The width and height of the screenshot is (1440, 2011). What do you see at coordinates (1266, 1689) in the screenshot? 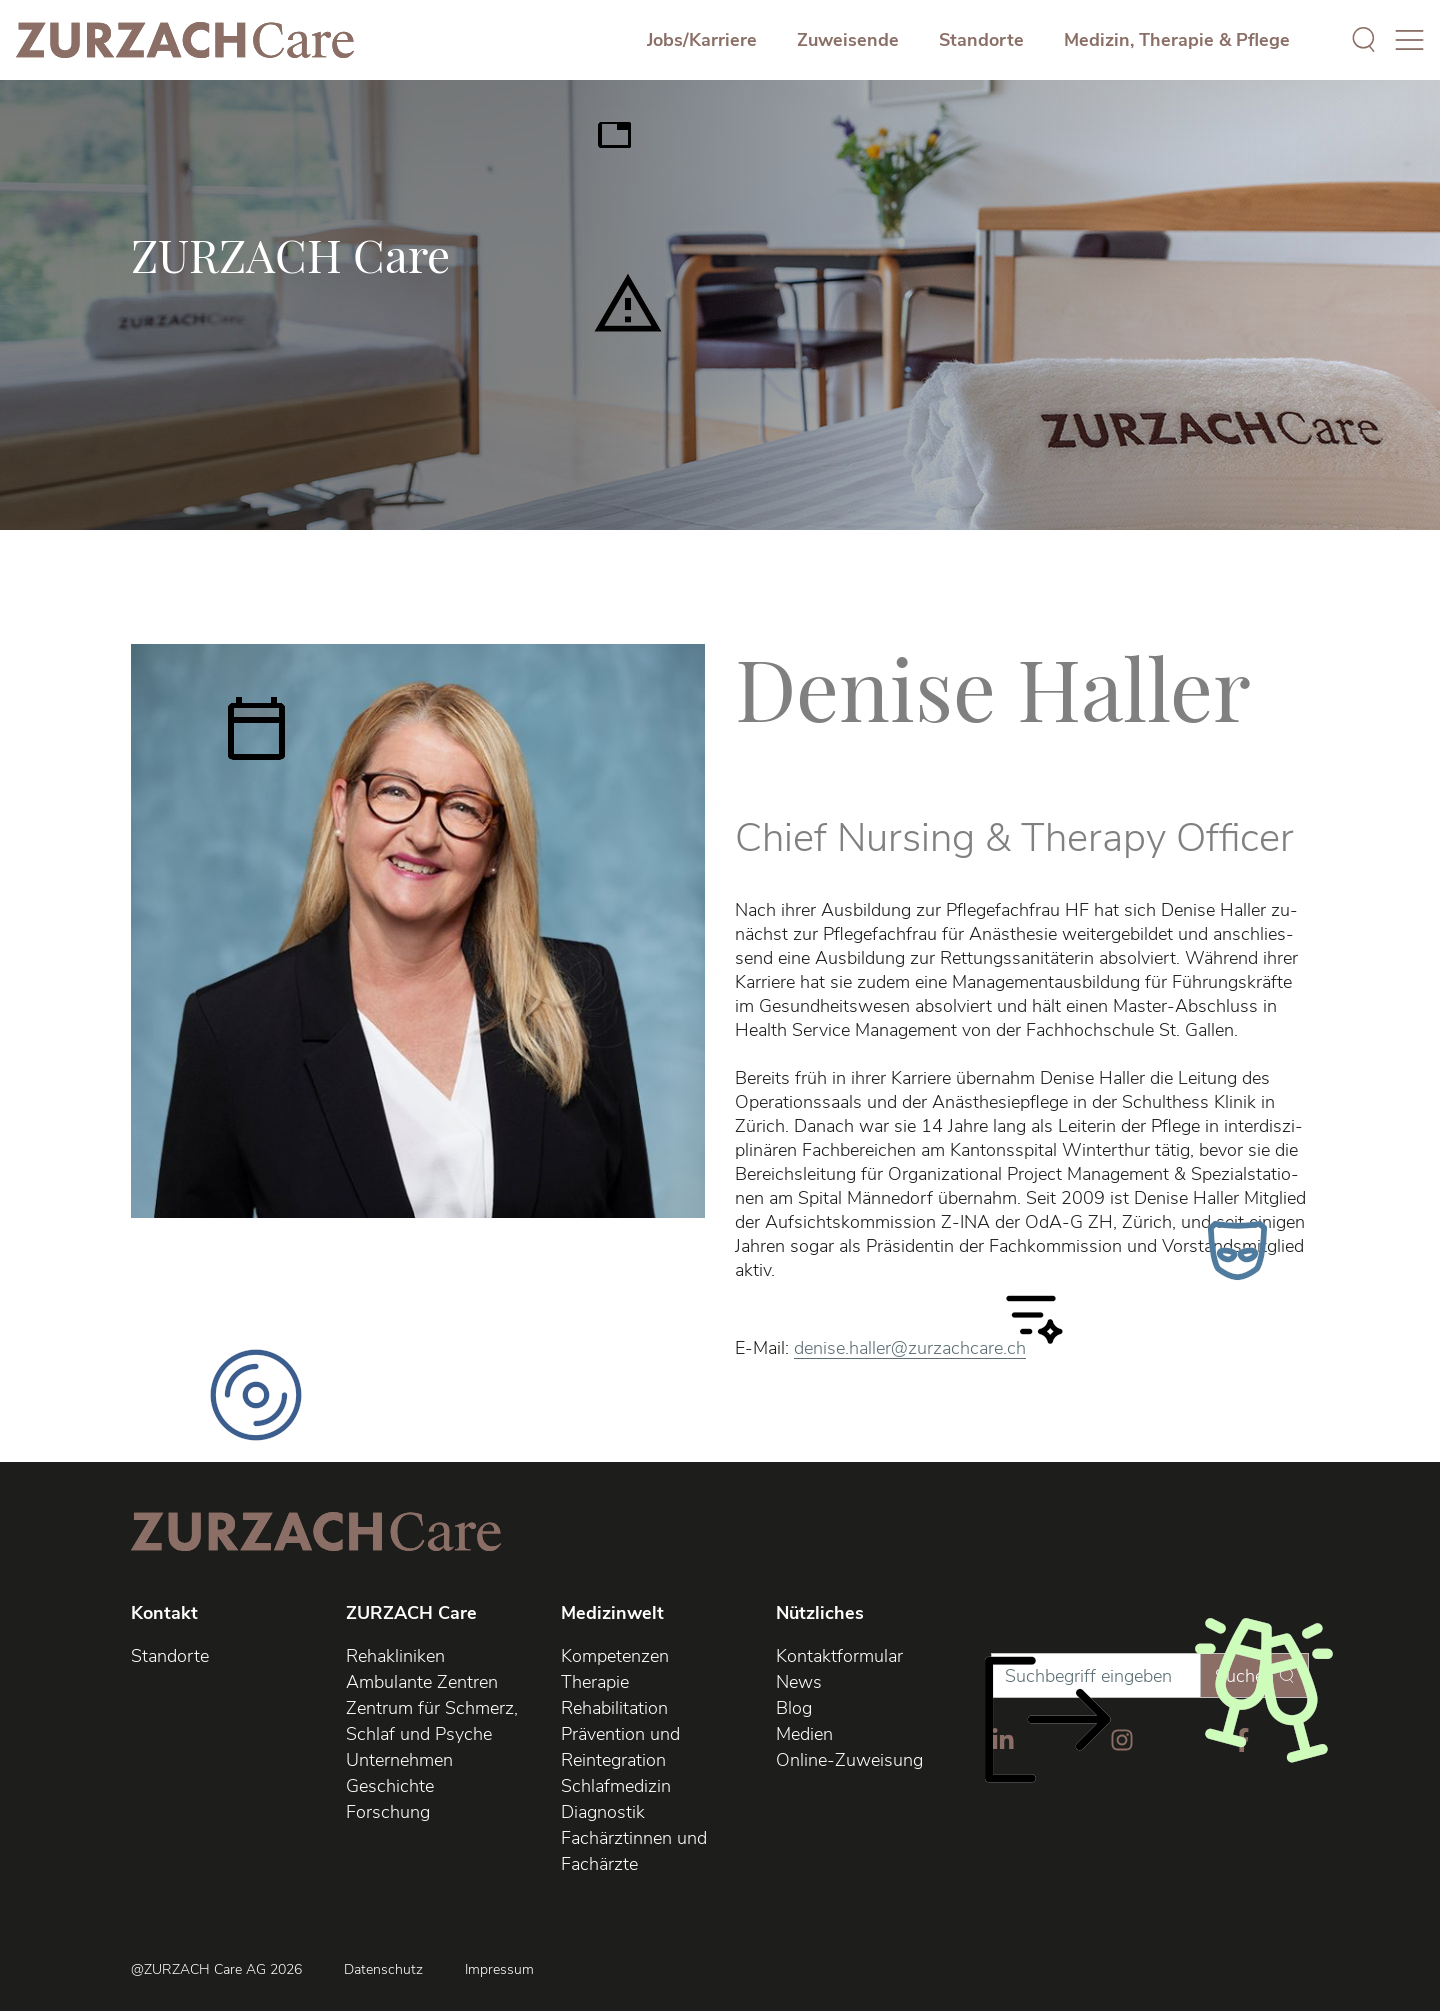
I see `celebrate an achievement or milestone` at bounding box center [1266, 1689].